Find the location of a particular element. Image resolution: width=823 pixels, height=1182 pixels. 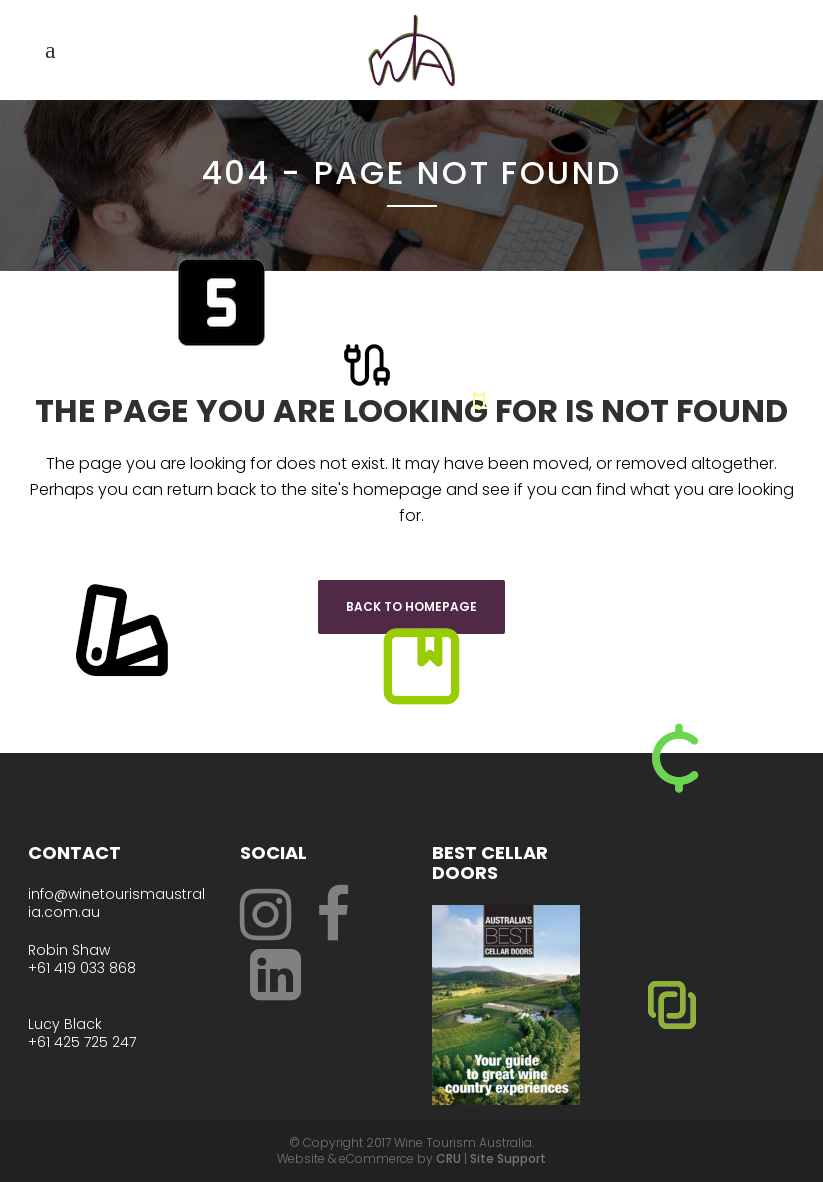

select image filter or effect number 5 is located at coordinates (221, 302).